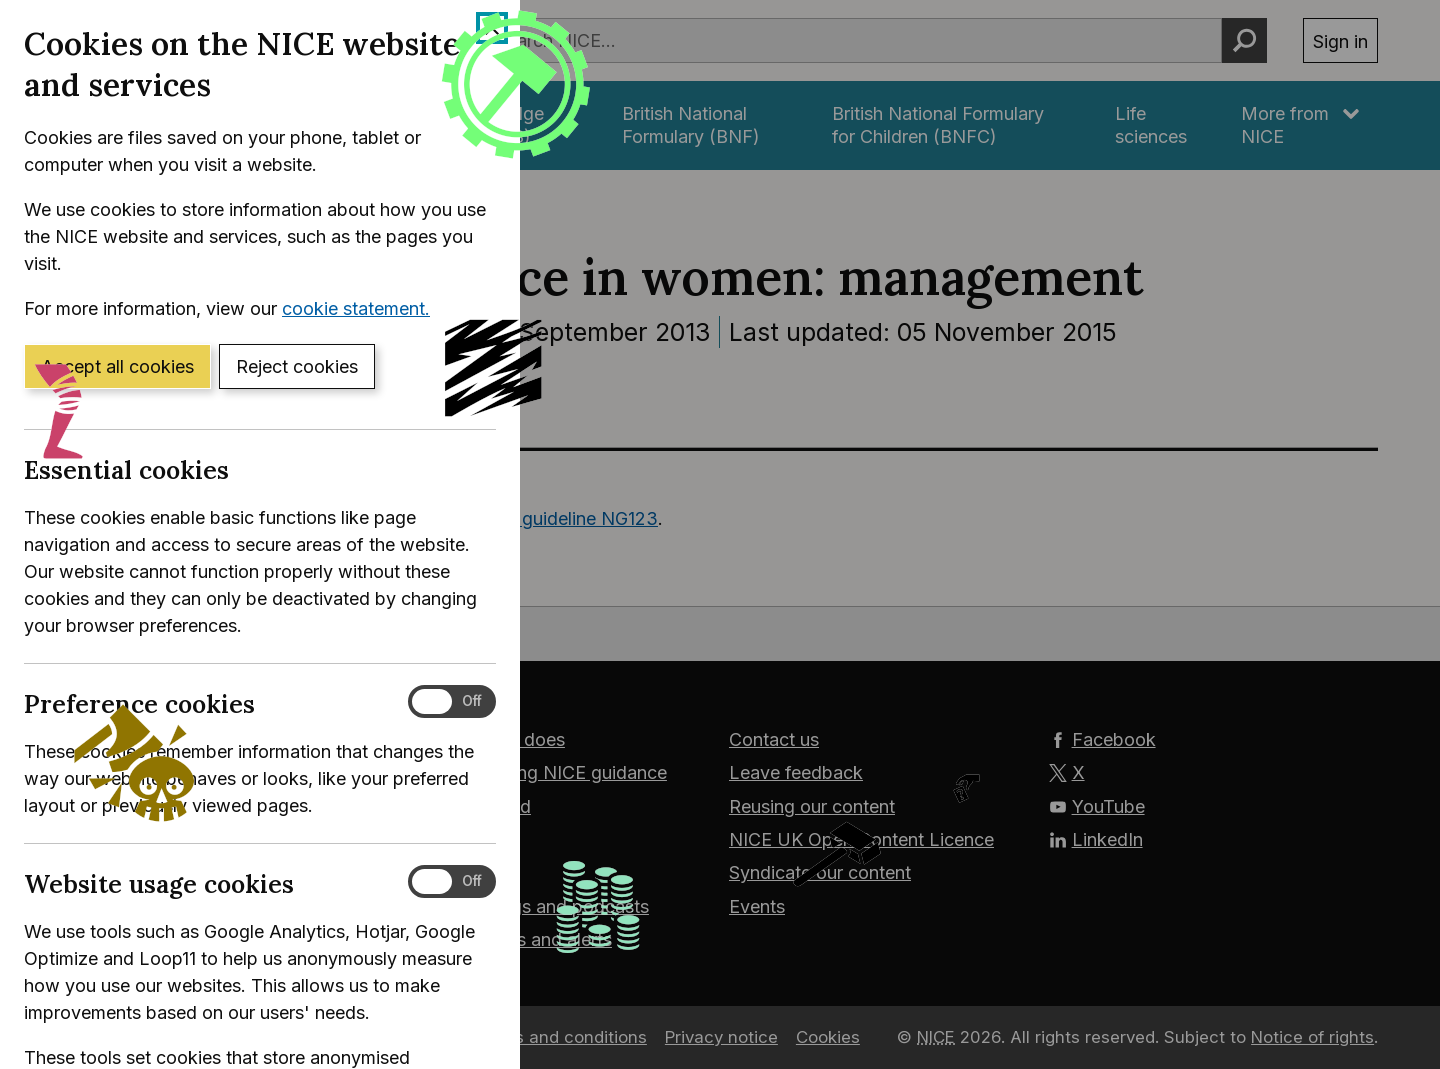 This screenshot has height=1069, width=1440. What do you see at coordinates (516, 84) in the screenshot?
I see `access crafting or workshop settings` at bounding box center [516, 84].